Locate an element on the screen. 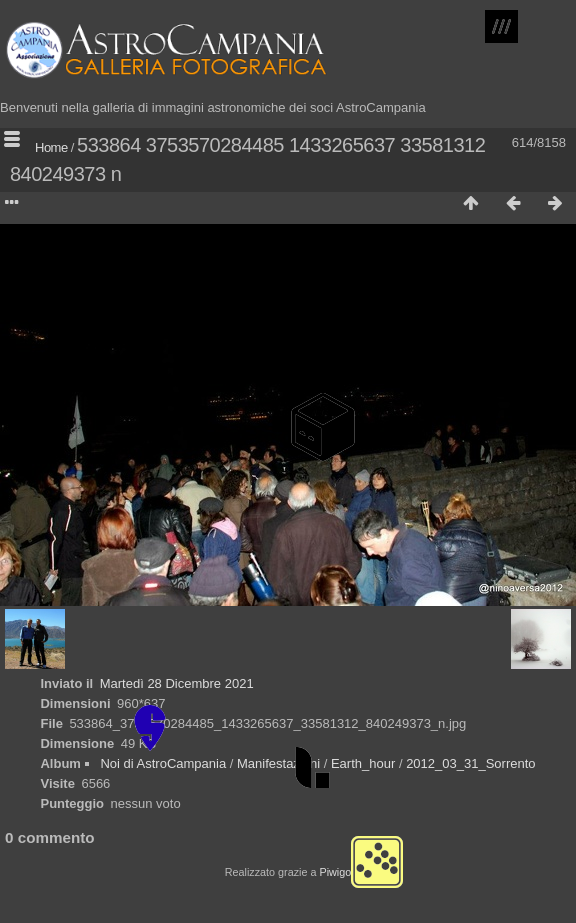 Image resolution: width=576 pixels, height=923 pixels. open scilab application is located at coordinates (377, 862).